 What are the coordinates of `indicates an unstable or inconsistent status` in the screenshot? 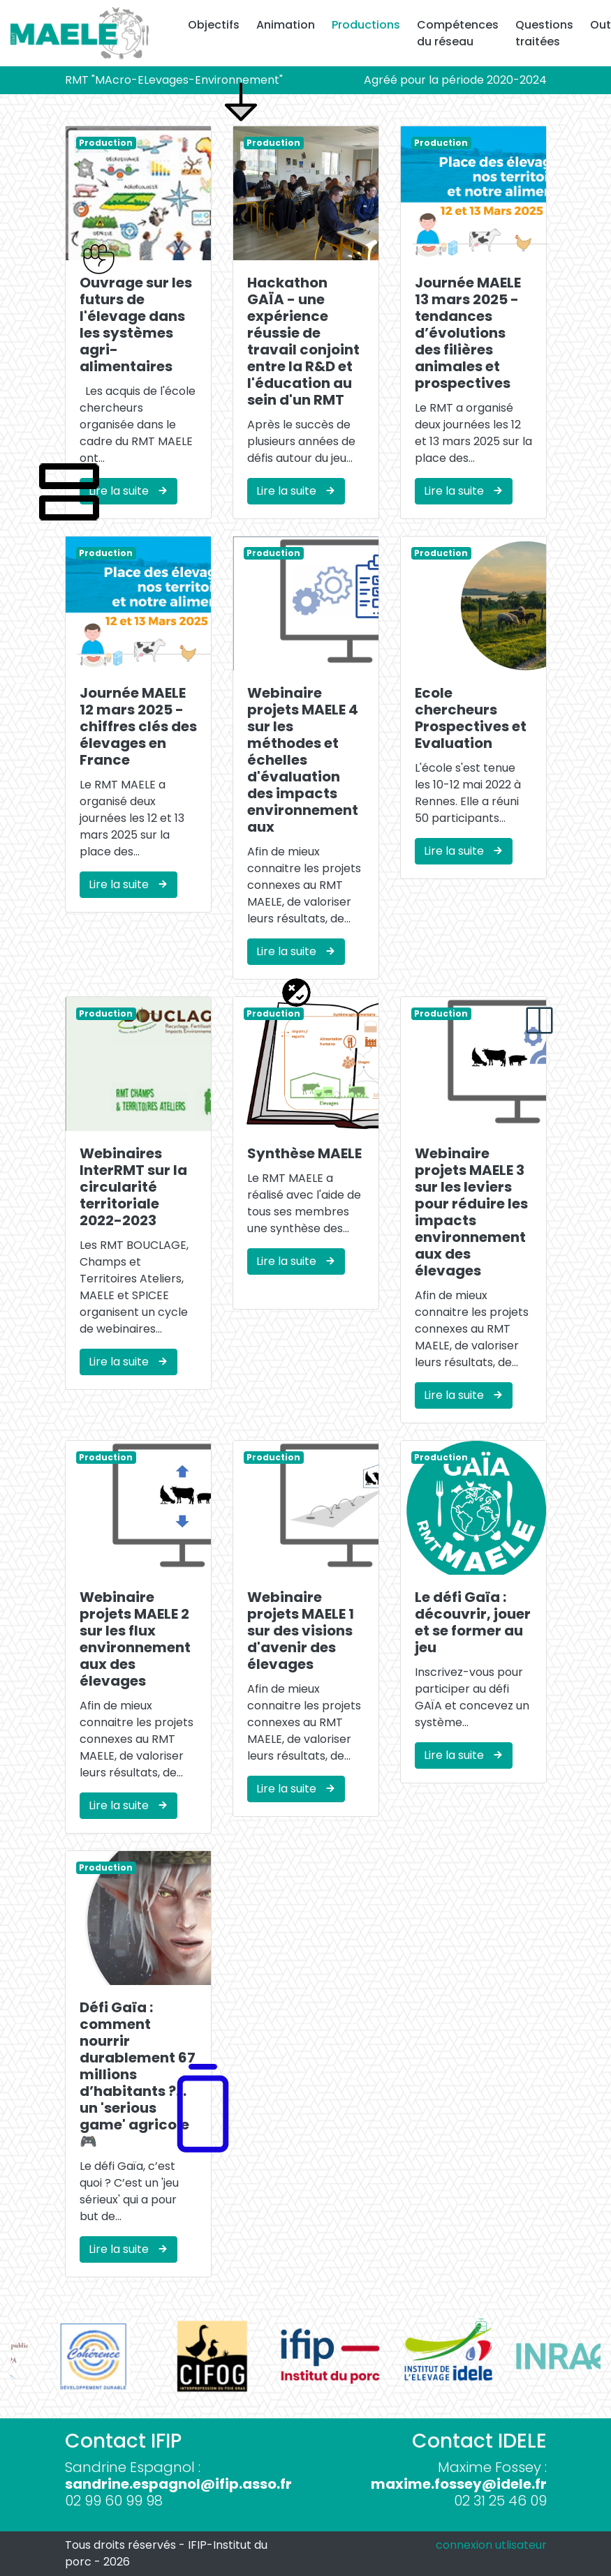 It's located at (296, 992).